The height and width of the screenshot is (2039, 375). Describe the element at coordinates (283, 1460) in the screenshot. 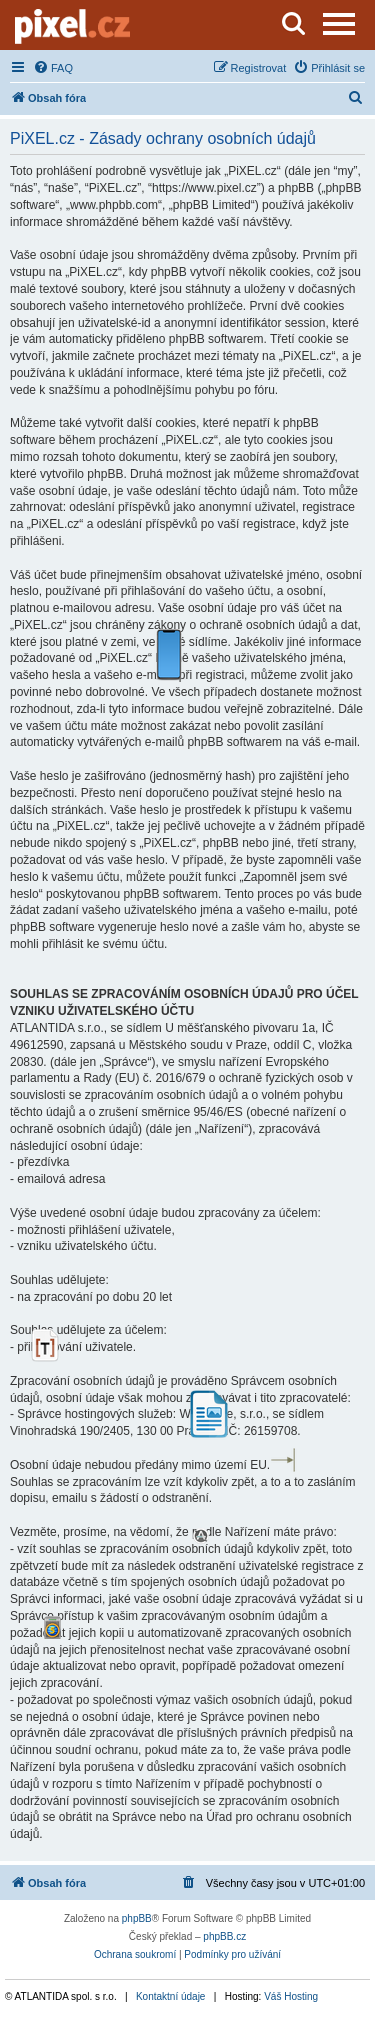

I see `go to the last item in a list or sequence` at that location.